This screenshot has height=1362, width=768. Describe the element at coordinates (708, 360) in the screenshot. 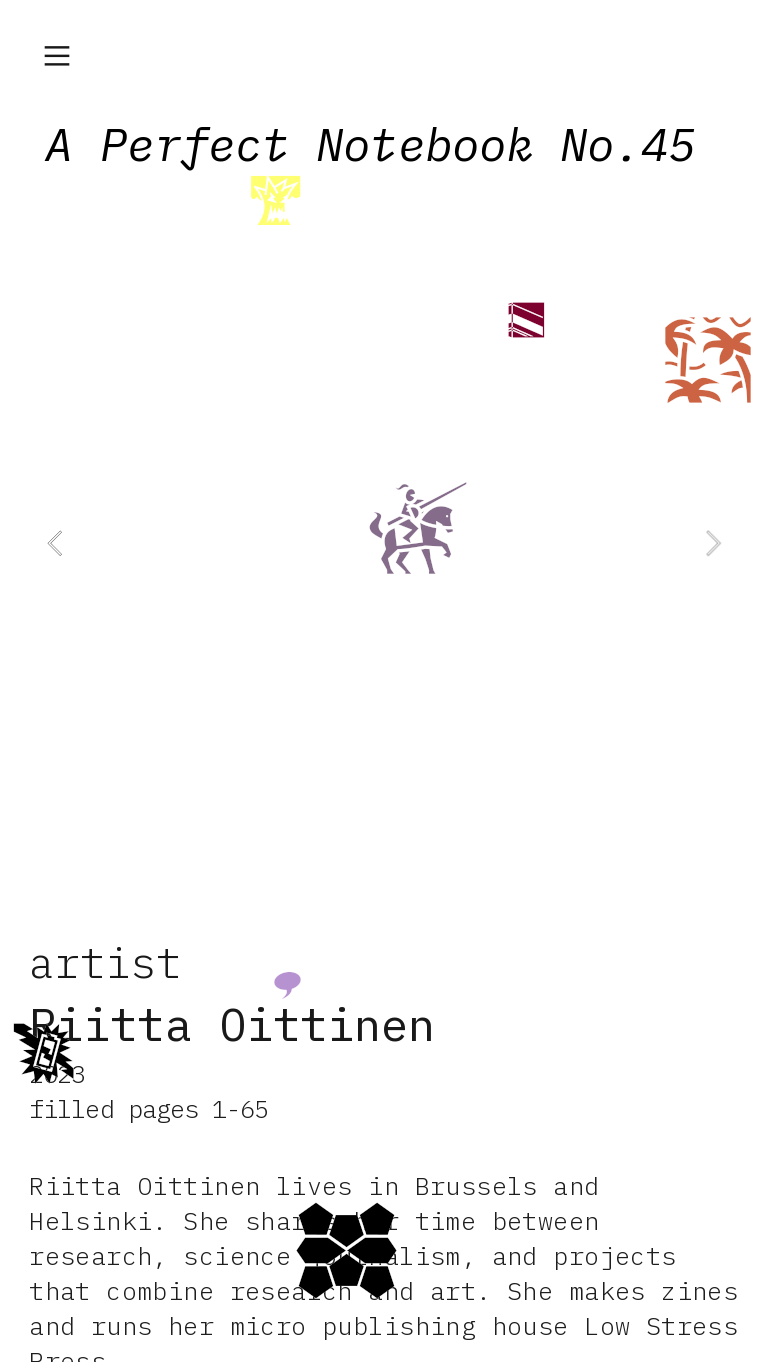

I see `select jungle or tropical environment` at that location.